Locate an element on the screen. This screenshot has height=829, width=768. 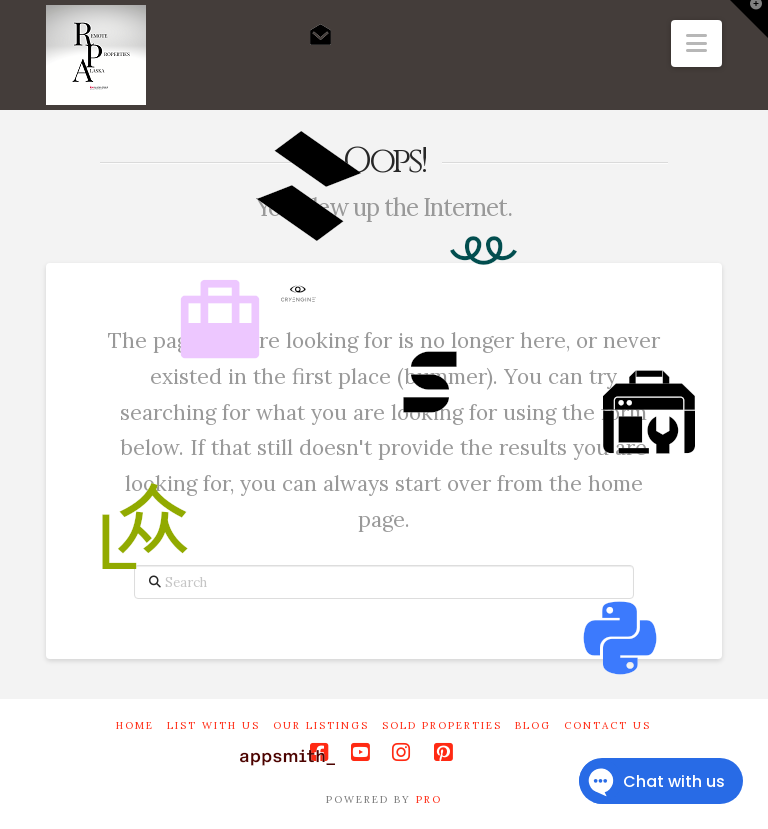
python programming language logo is located at coordinates (620, 638).